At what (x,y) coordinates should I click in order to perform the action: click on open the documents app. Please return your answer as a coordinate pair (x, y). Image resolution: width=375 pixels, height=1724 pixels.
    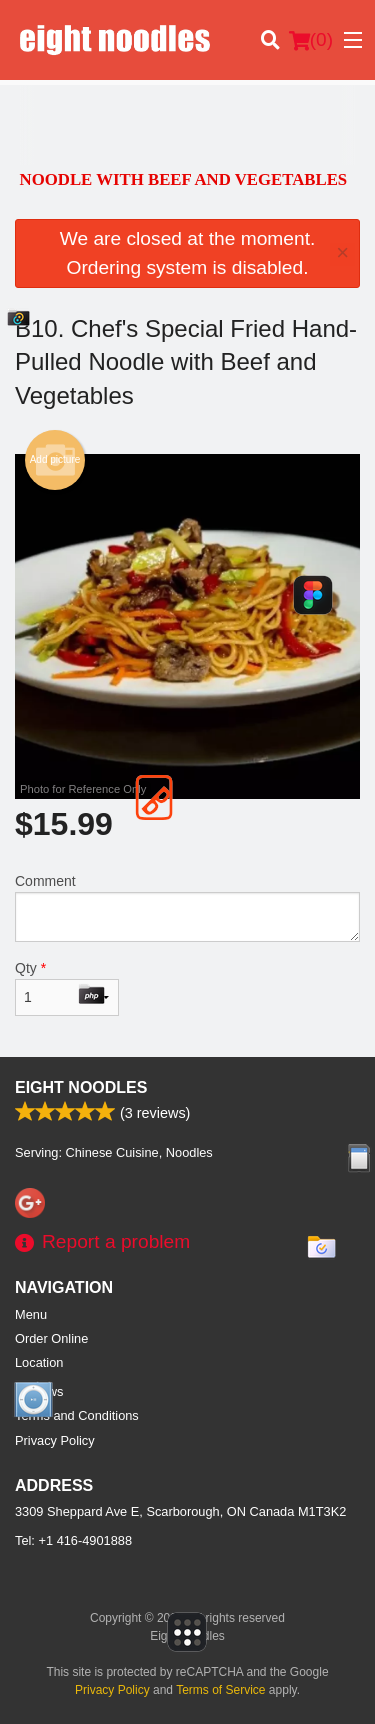
    Looking at the image, I should click on (155, 797).